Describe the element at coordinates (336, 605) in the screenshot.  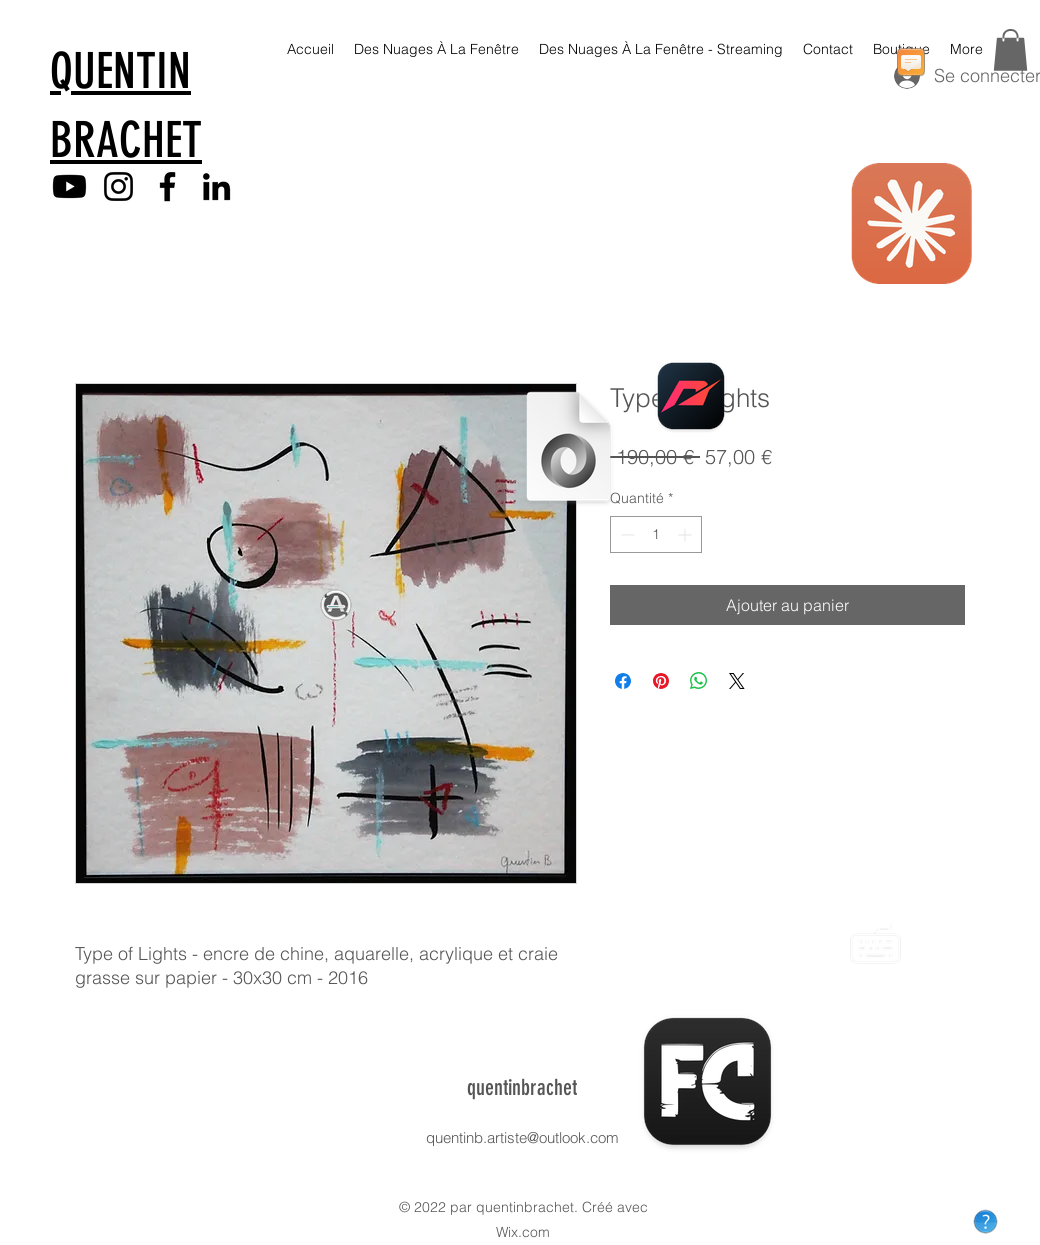
I see `open the software updater application` at that location.